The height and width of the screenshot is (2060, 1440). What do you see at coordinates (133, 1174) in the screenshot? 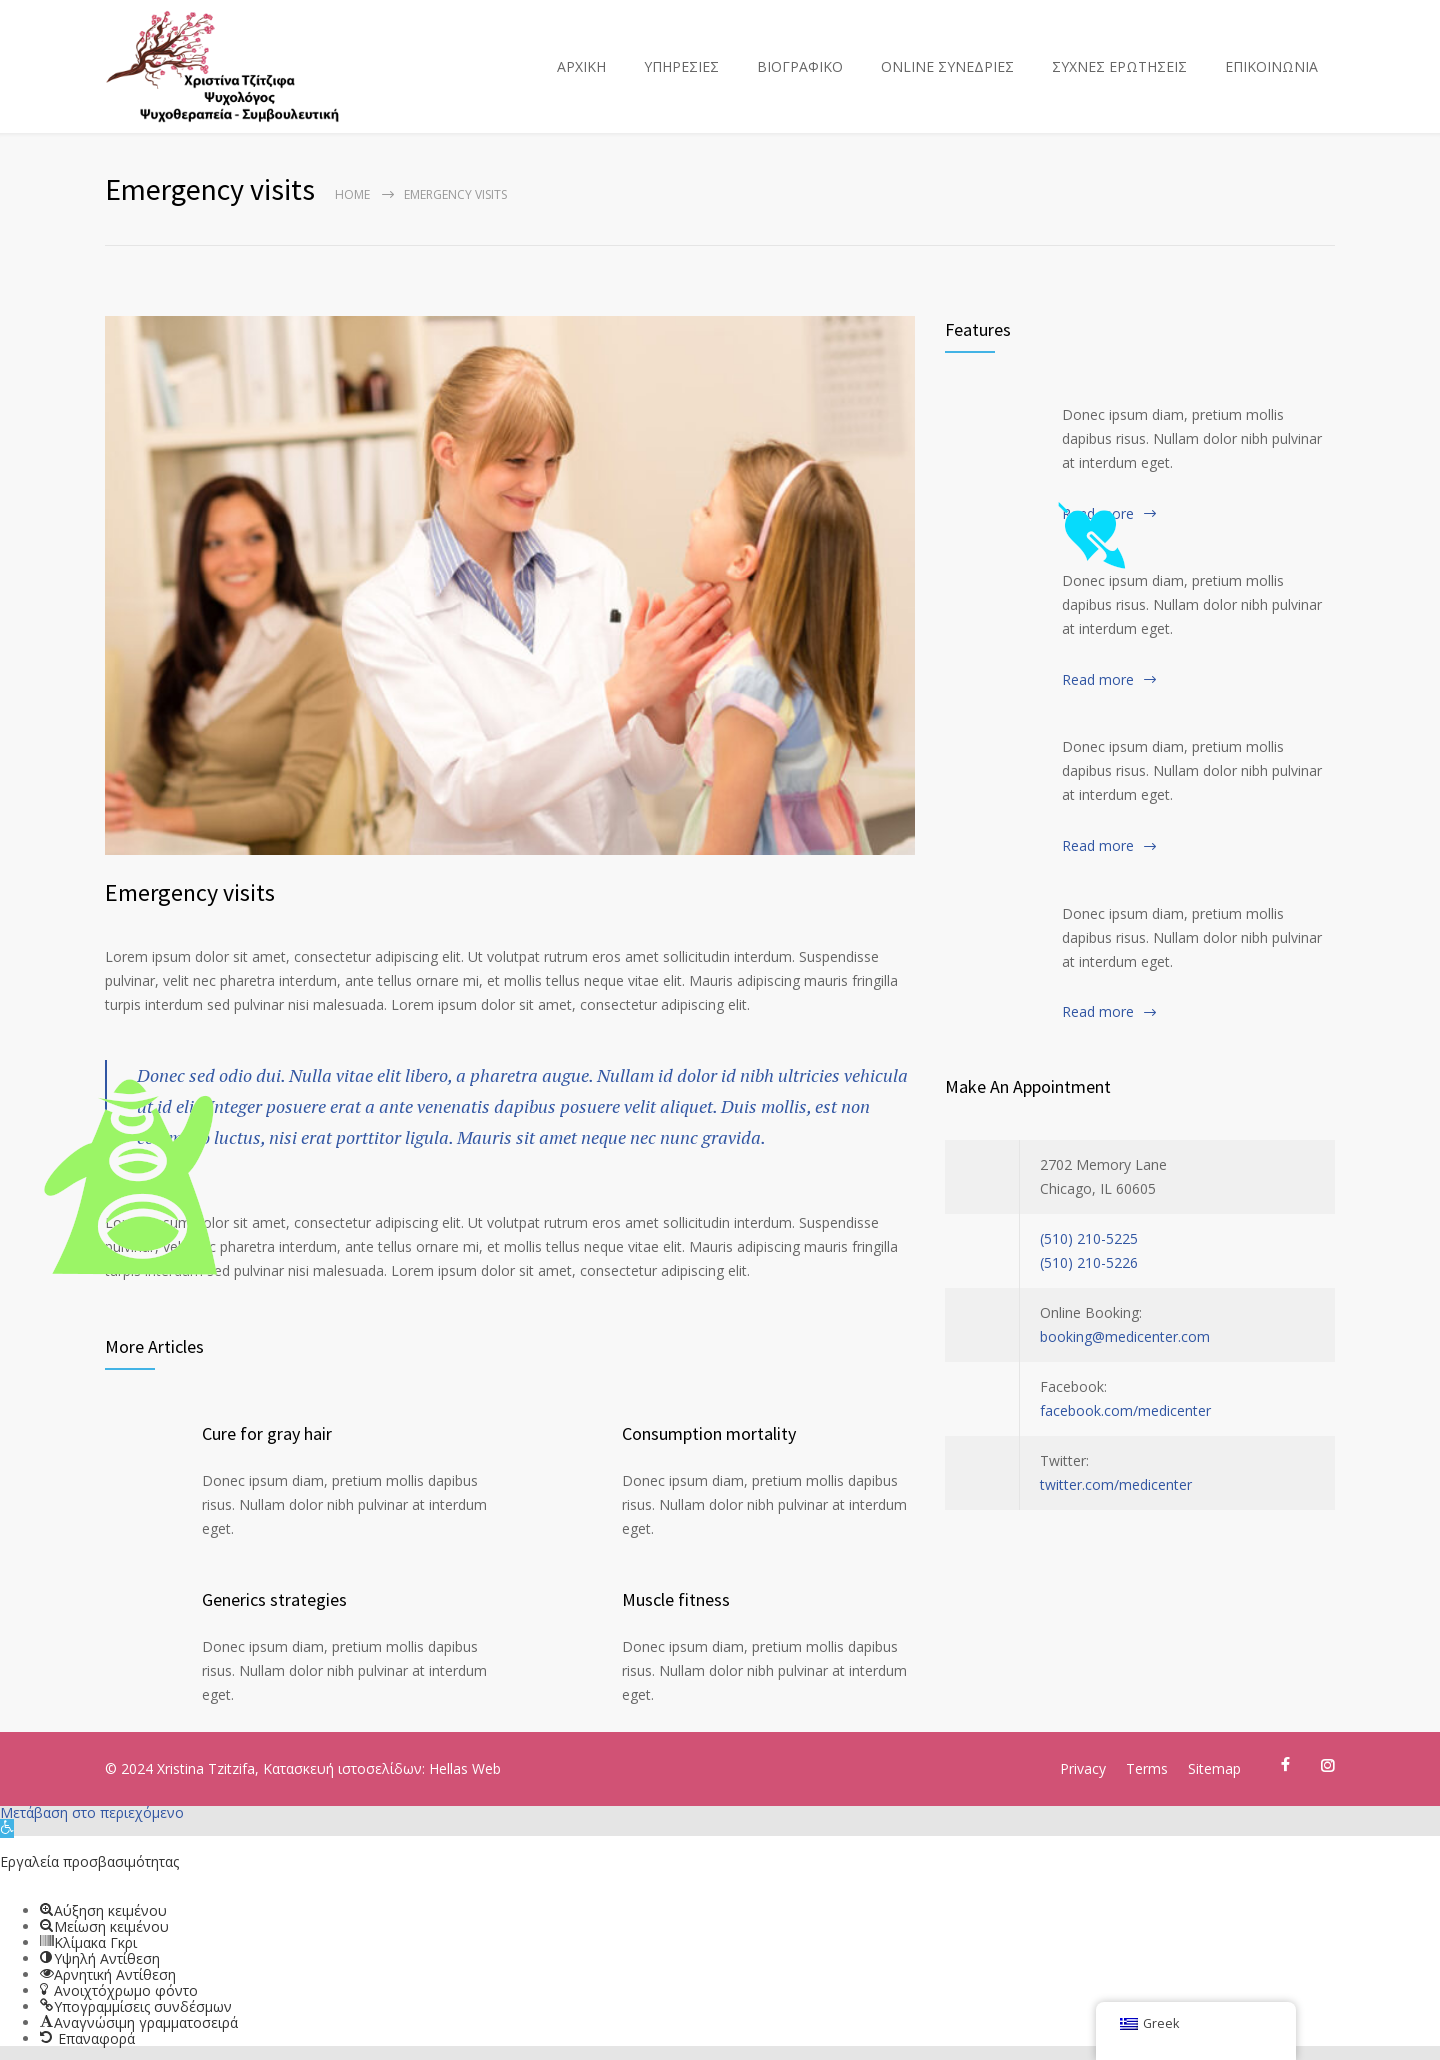
I see `icon representing a tentacle creature or monster in a game` at bounding box center [133, 1174].